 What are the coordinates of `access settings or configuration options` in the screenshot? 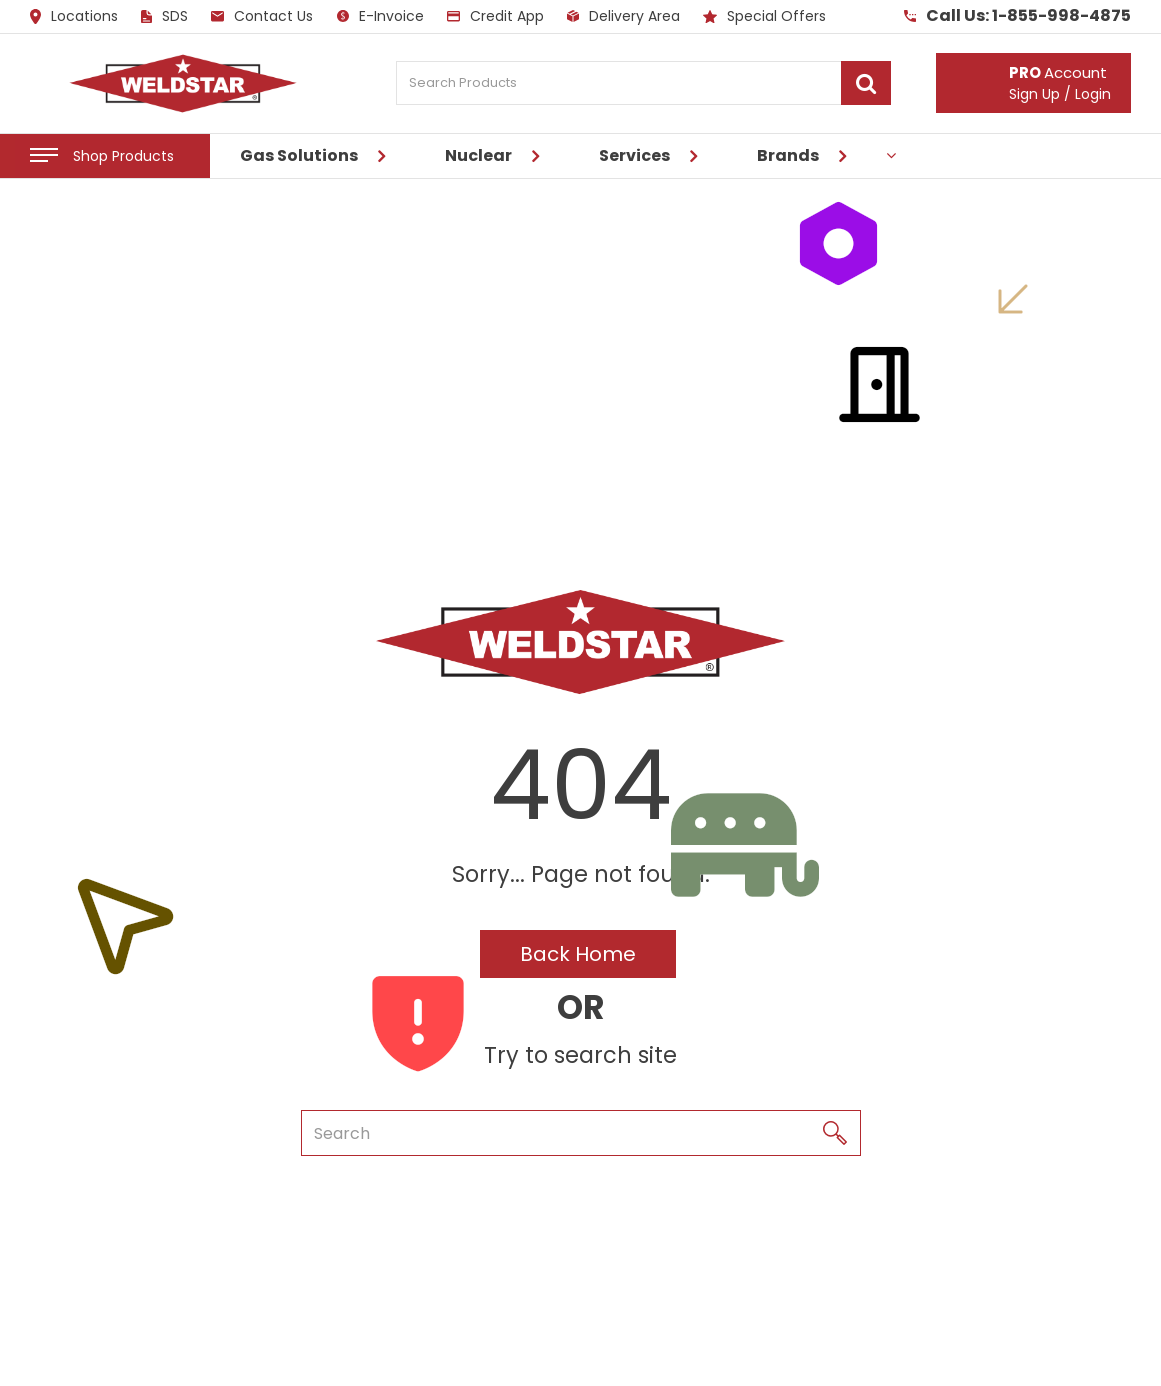 It's located at (838, 243).